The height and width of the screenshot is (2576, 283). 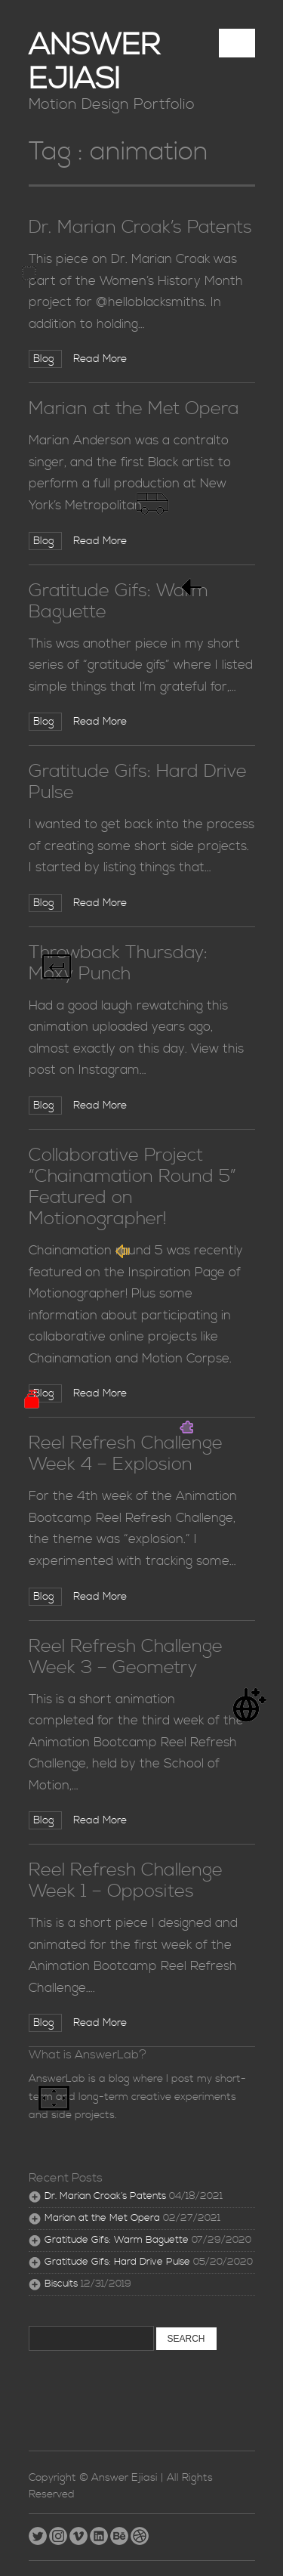 What do you see at coordinates (54, 2098) in the screenshot?
I see `adjust display overscan or screen boundaries` at bounding box center [54, 2098].